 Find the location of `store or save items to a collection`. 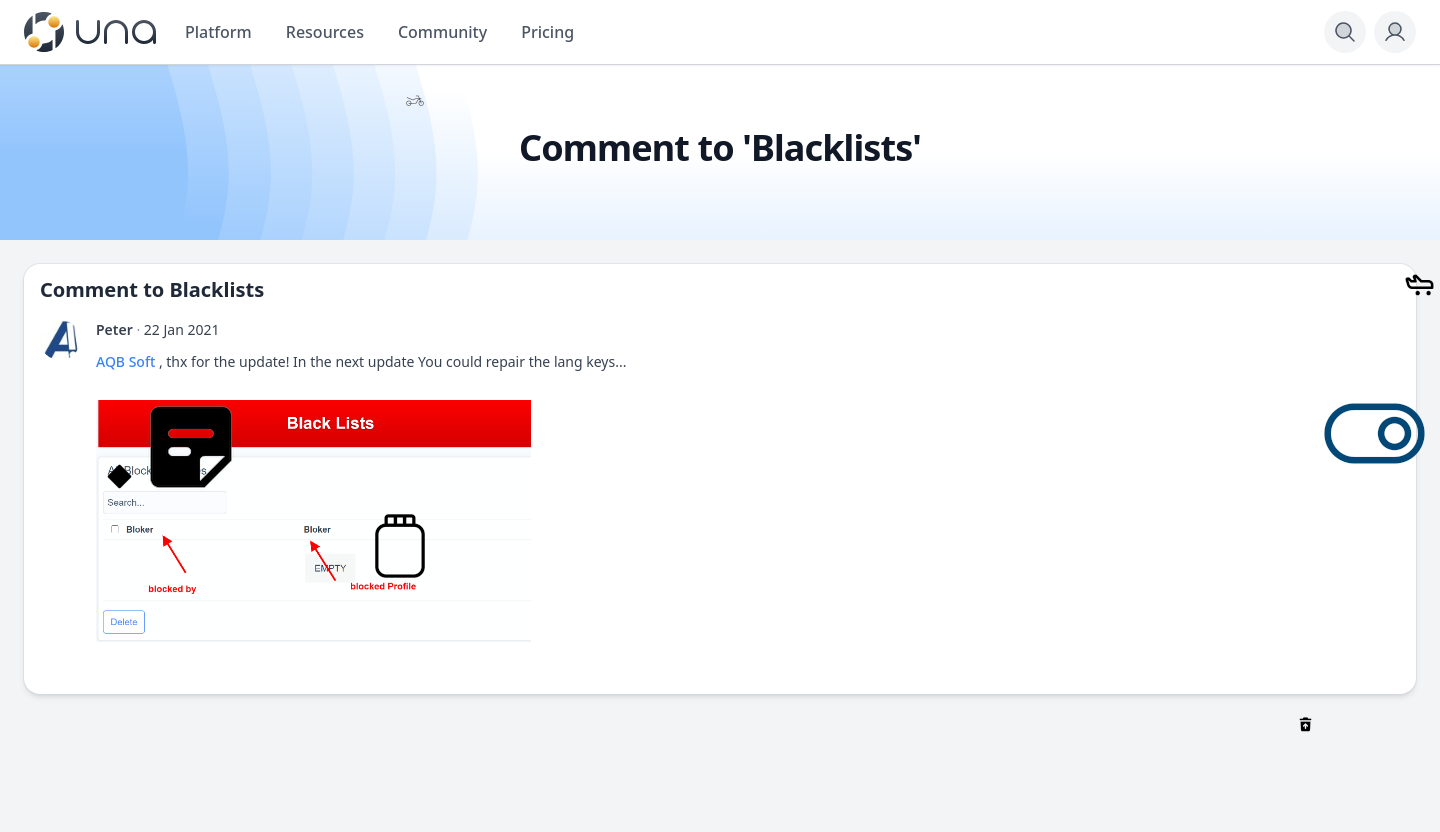

store or save items to a collection is located at coordinates (400, 546).